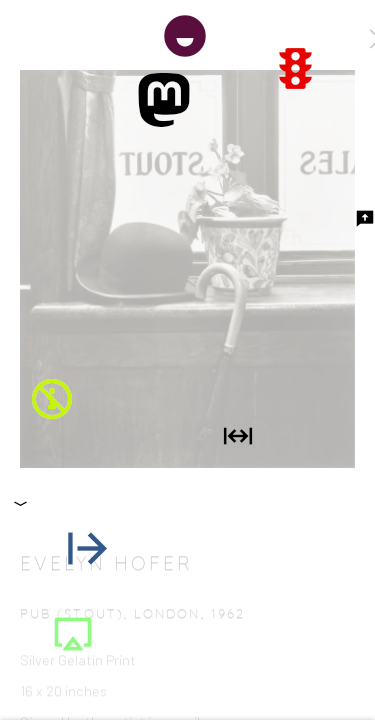 The image size is (375, 720). Describe the element at coordinates (365, 218) in the screenshot. I see `upload a file to the conversation` at that location.